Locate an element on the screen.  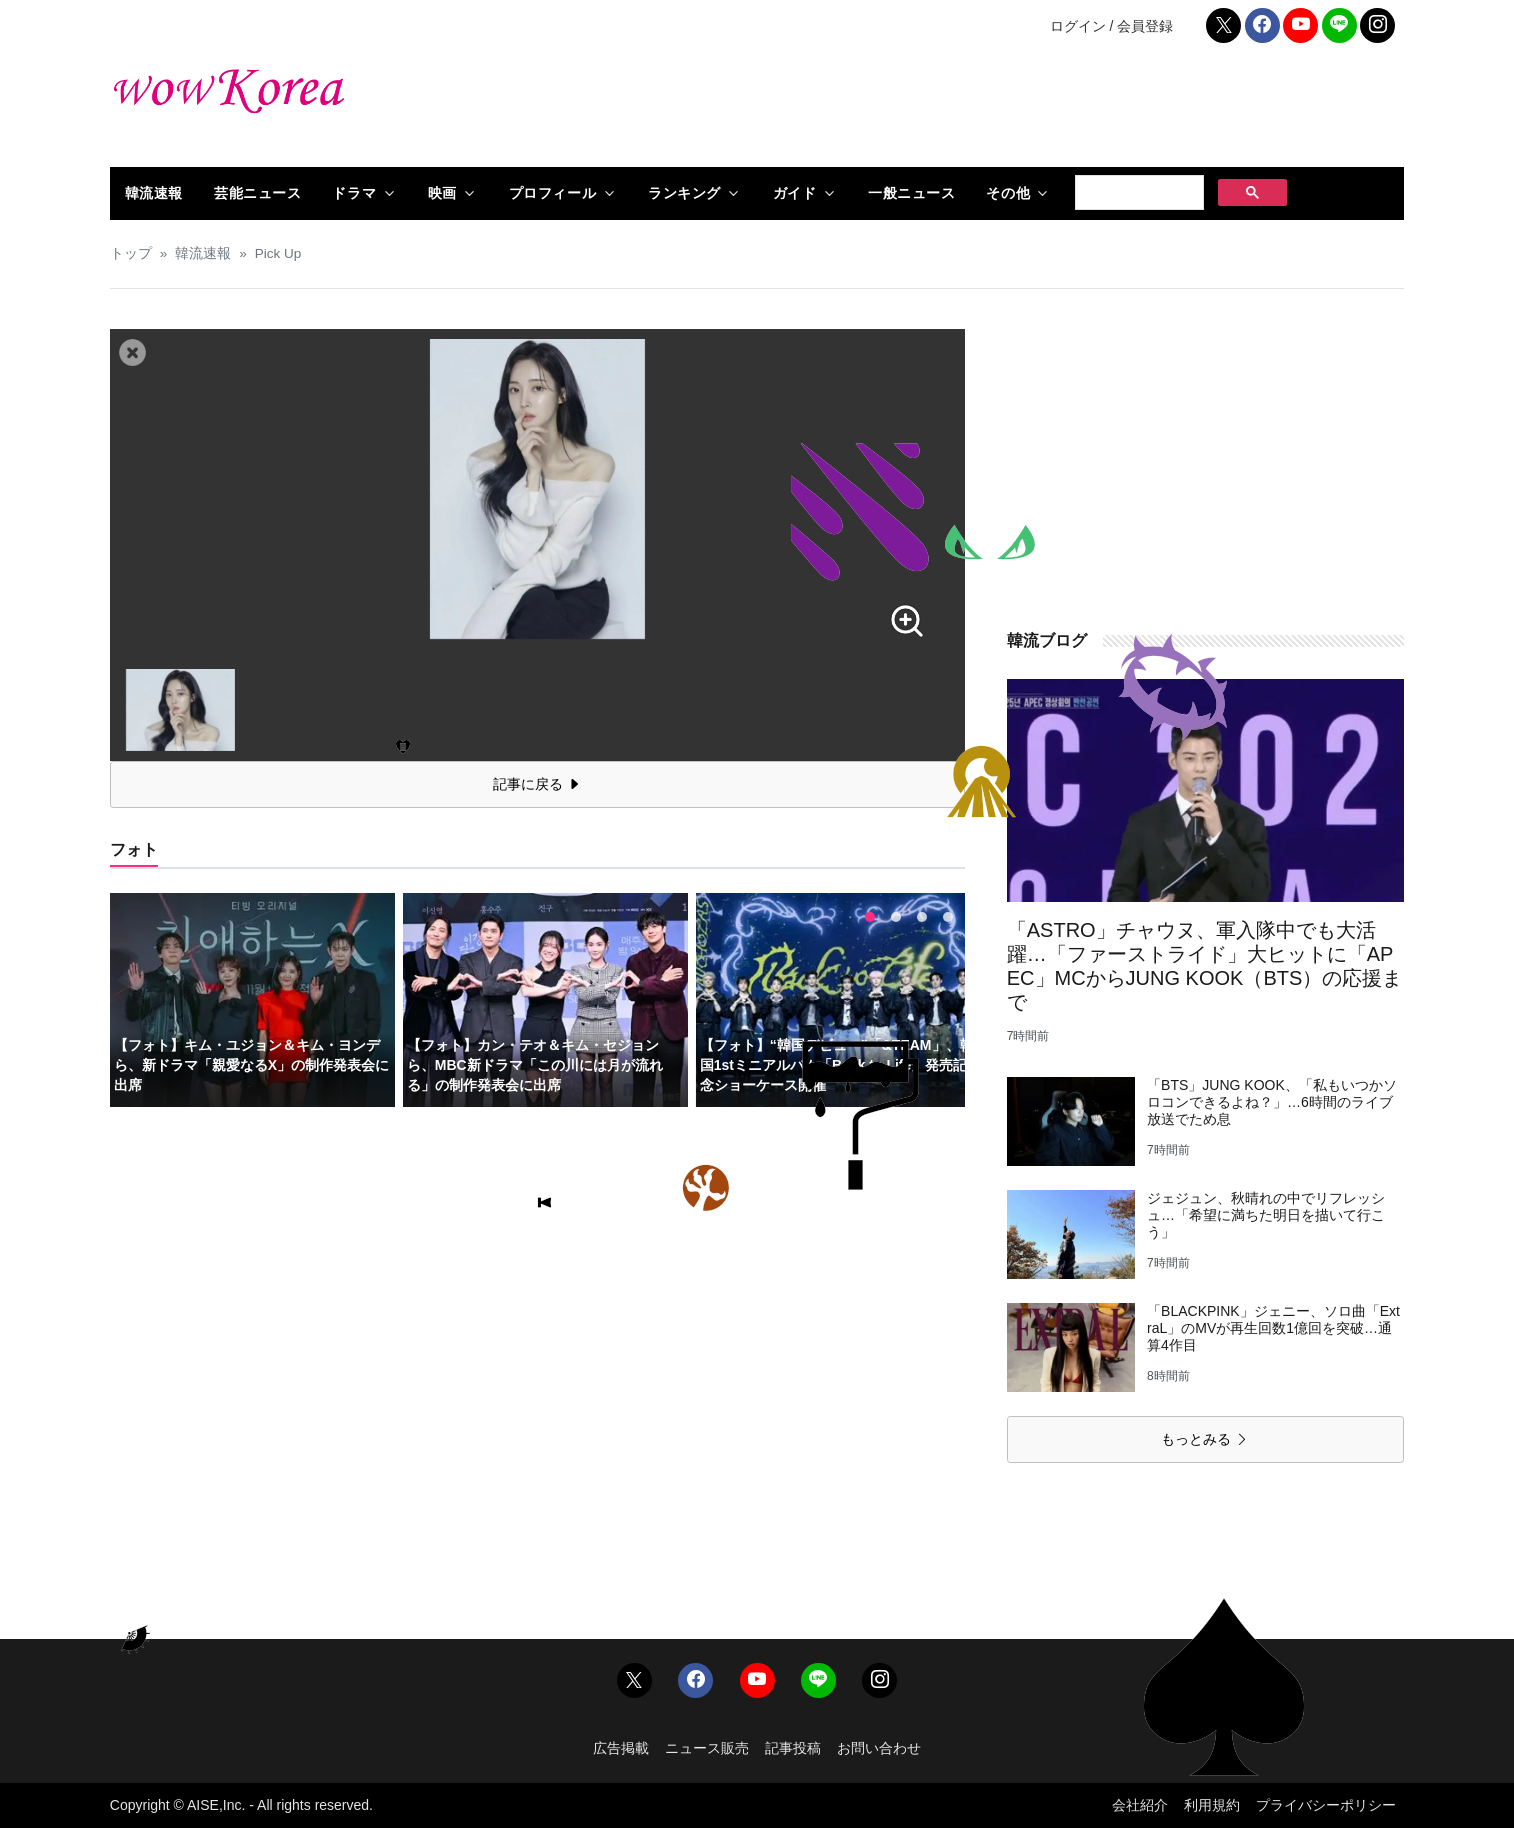
indicates an enemy or hostile character is located at coordinates (990, 542).